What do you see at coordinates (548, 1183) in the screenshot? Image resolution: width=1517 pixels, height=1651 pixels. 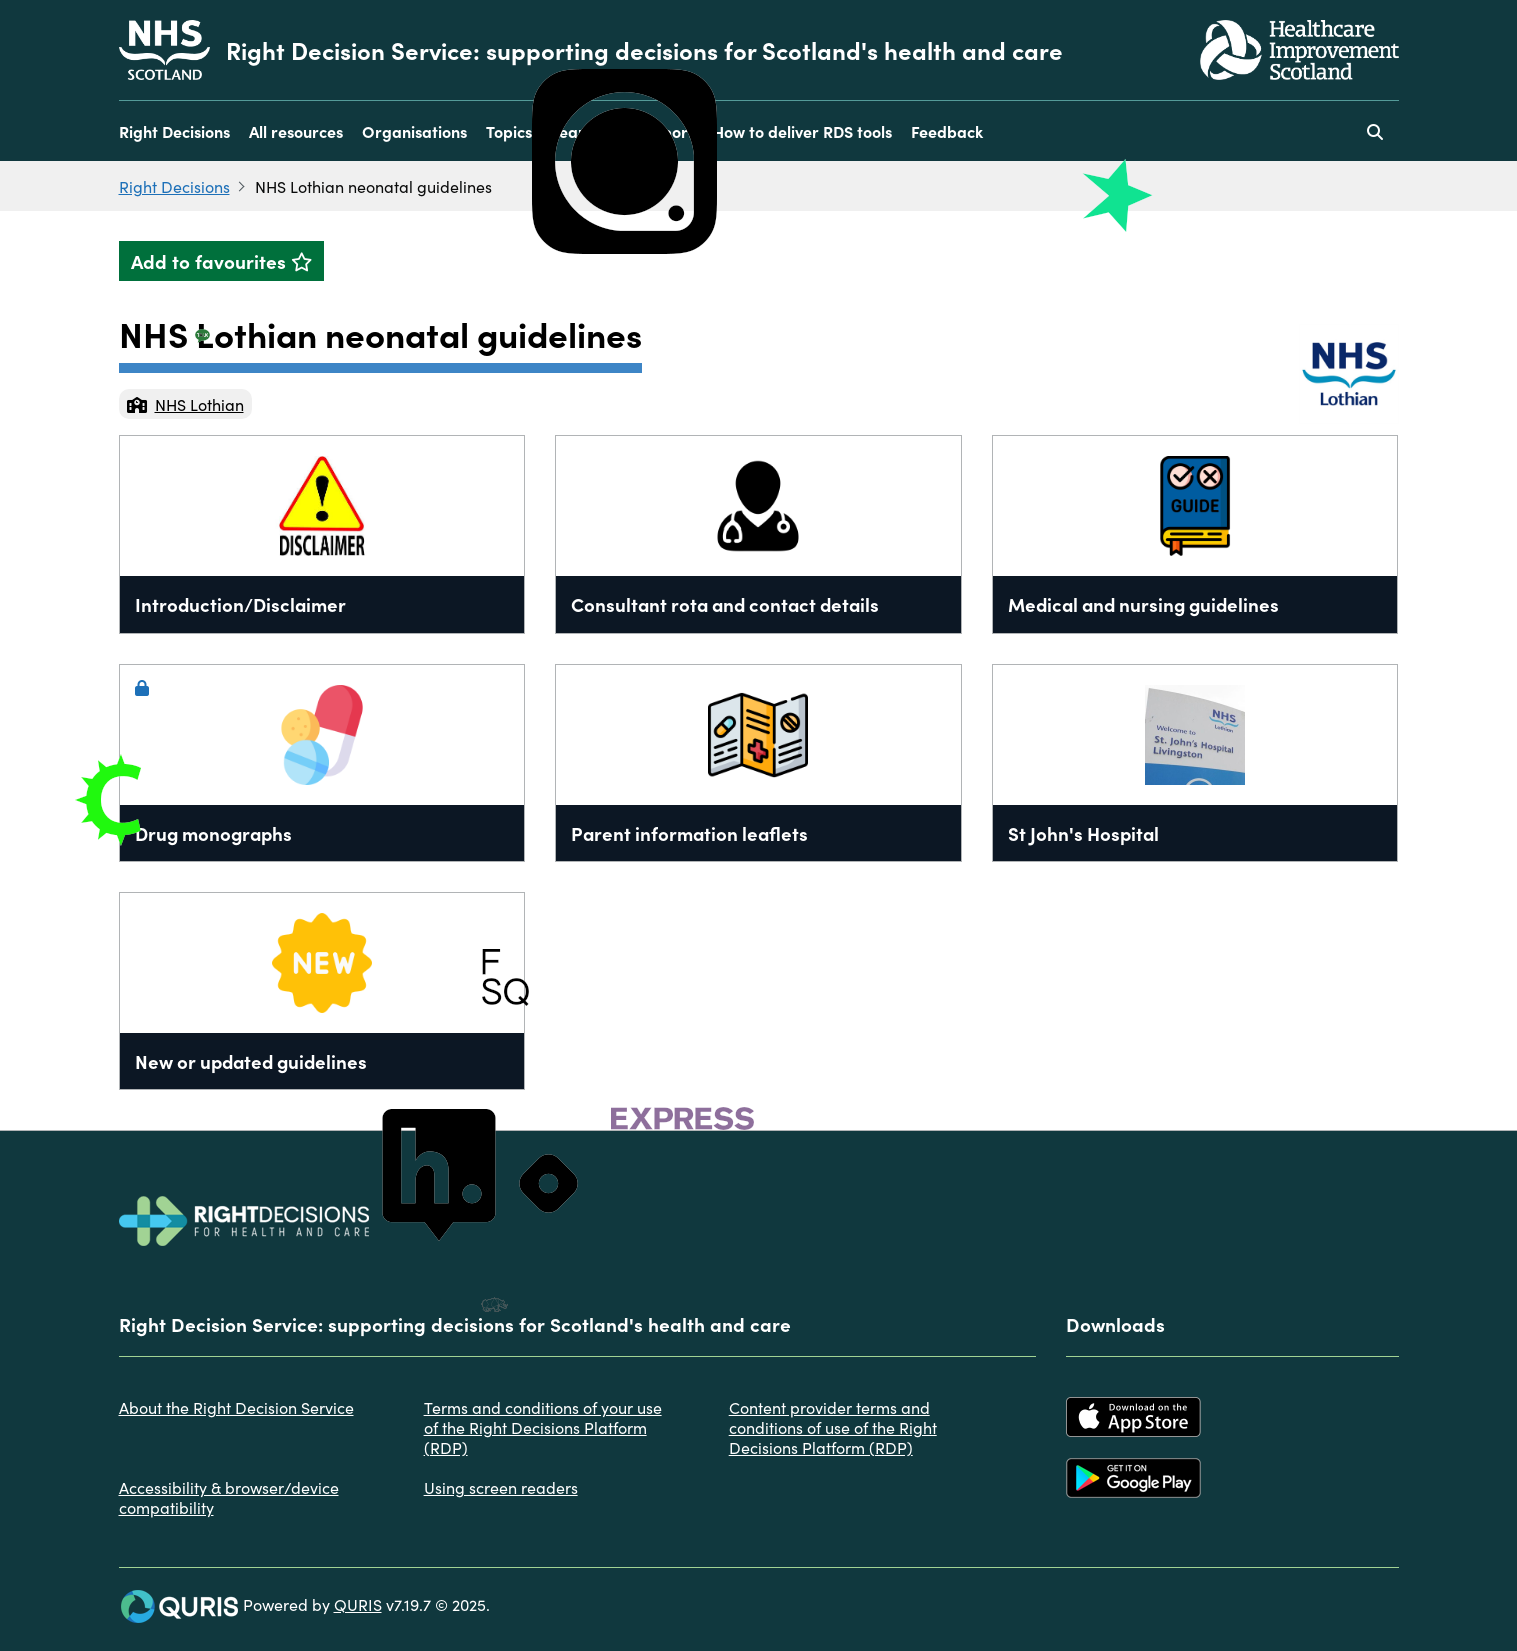 I see `visit hashnode developer blog platform` at bounding box center [548, 1183].